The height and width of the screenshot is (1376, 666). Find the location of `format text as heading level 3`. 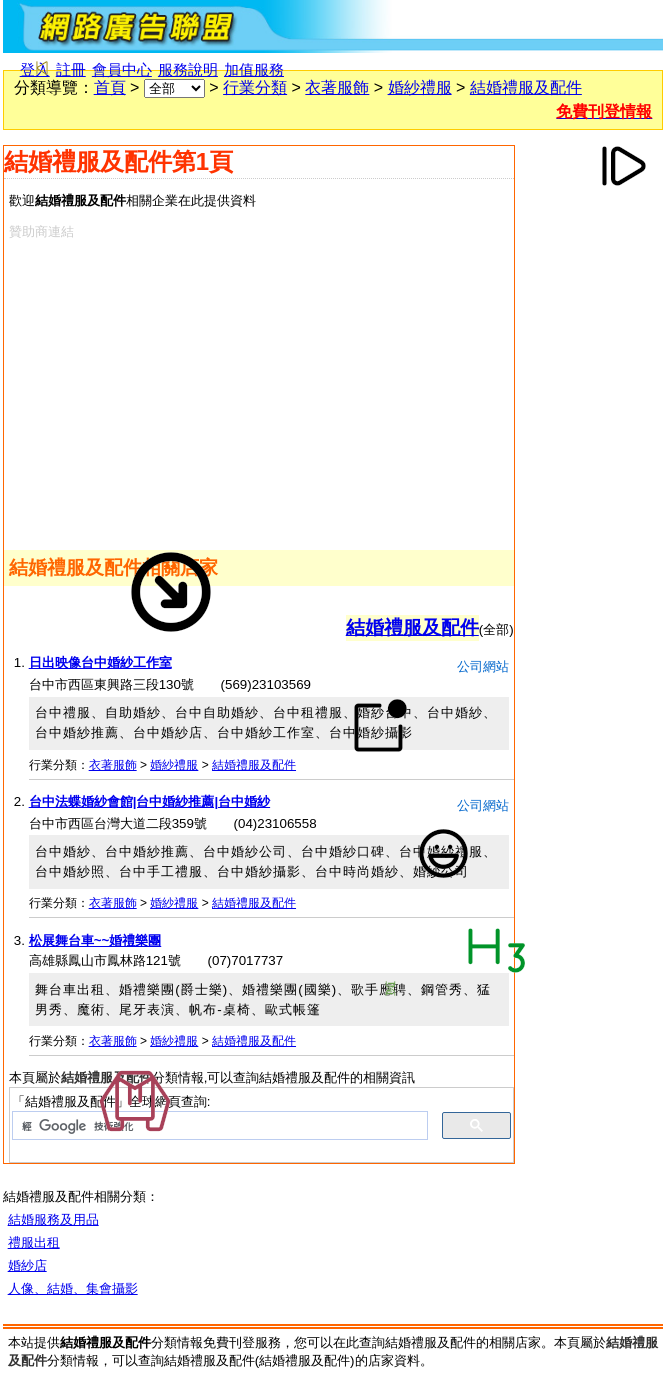

format text as heading level 3 is located at coordinates (493, 949).